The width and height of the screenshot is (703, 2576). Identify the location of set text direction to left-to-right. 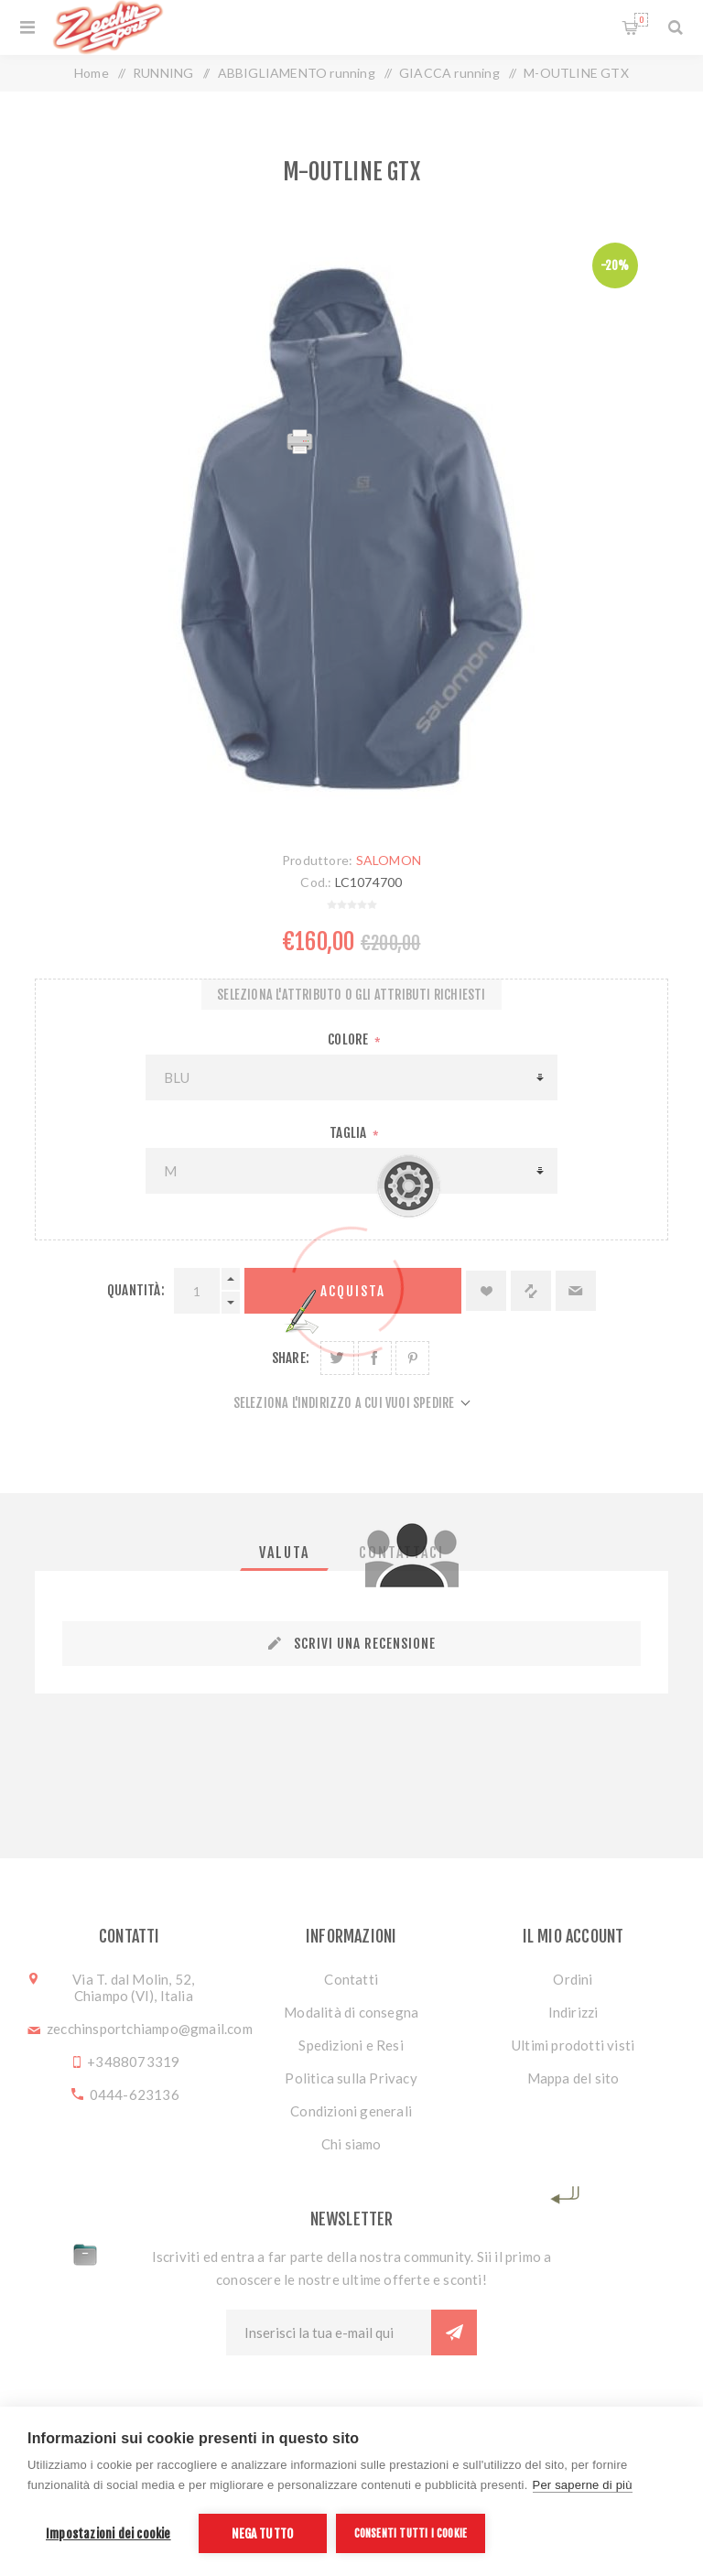
(300, 1312).